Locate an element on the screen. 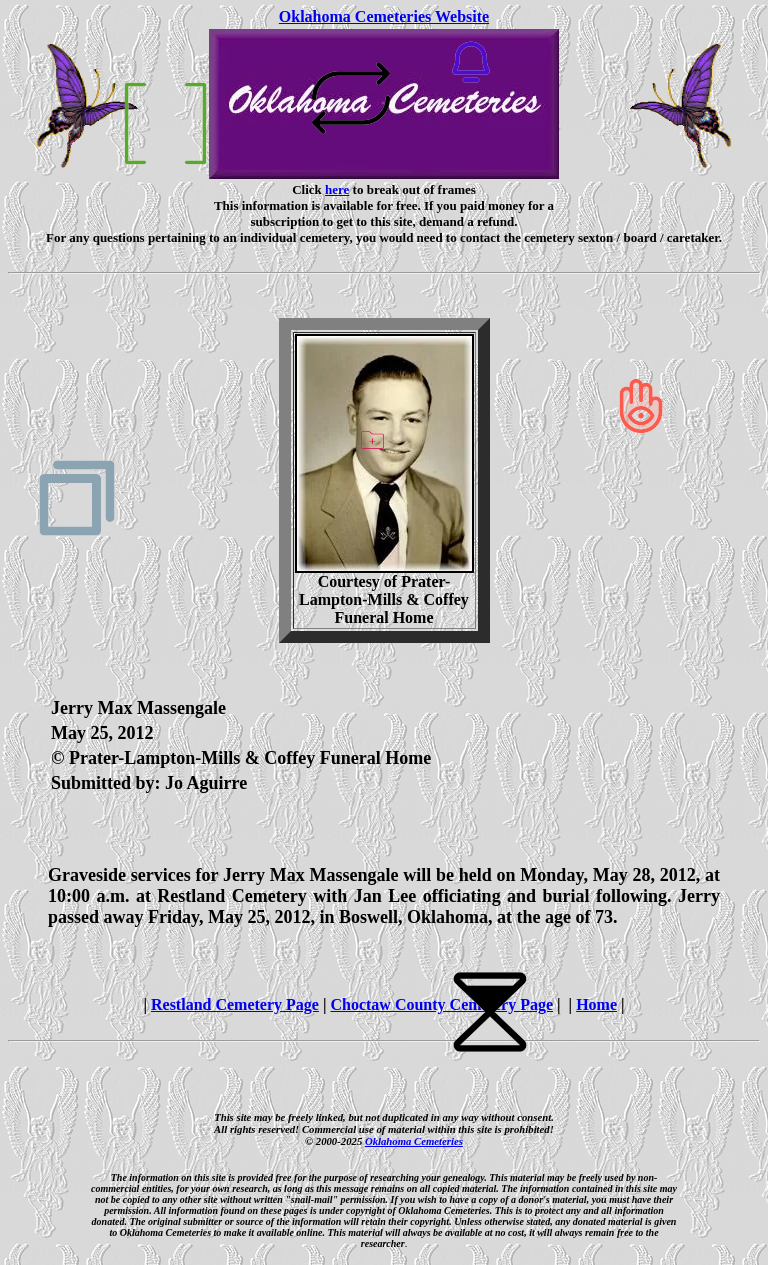 Image resolution: width=768 pixels, height=1265 pixels. create a new folder is located at coordinates (372, 439).